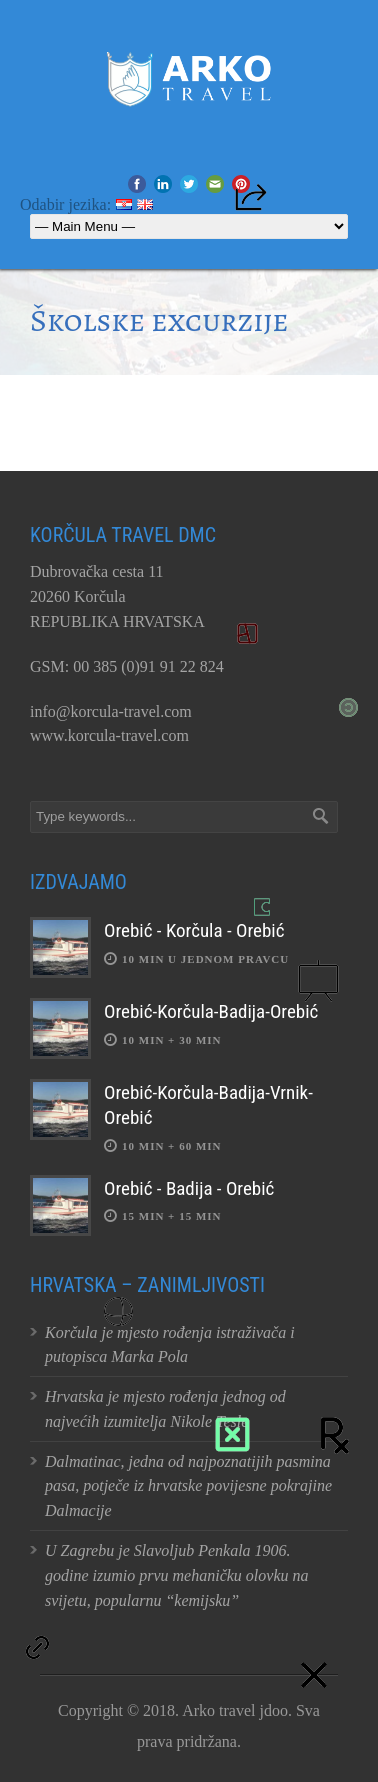  What do you see at coordinates (318, 981) in the screenshot?
I see `start or view a presentation` at bounding box center [318, 981].